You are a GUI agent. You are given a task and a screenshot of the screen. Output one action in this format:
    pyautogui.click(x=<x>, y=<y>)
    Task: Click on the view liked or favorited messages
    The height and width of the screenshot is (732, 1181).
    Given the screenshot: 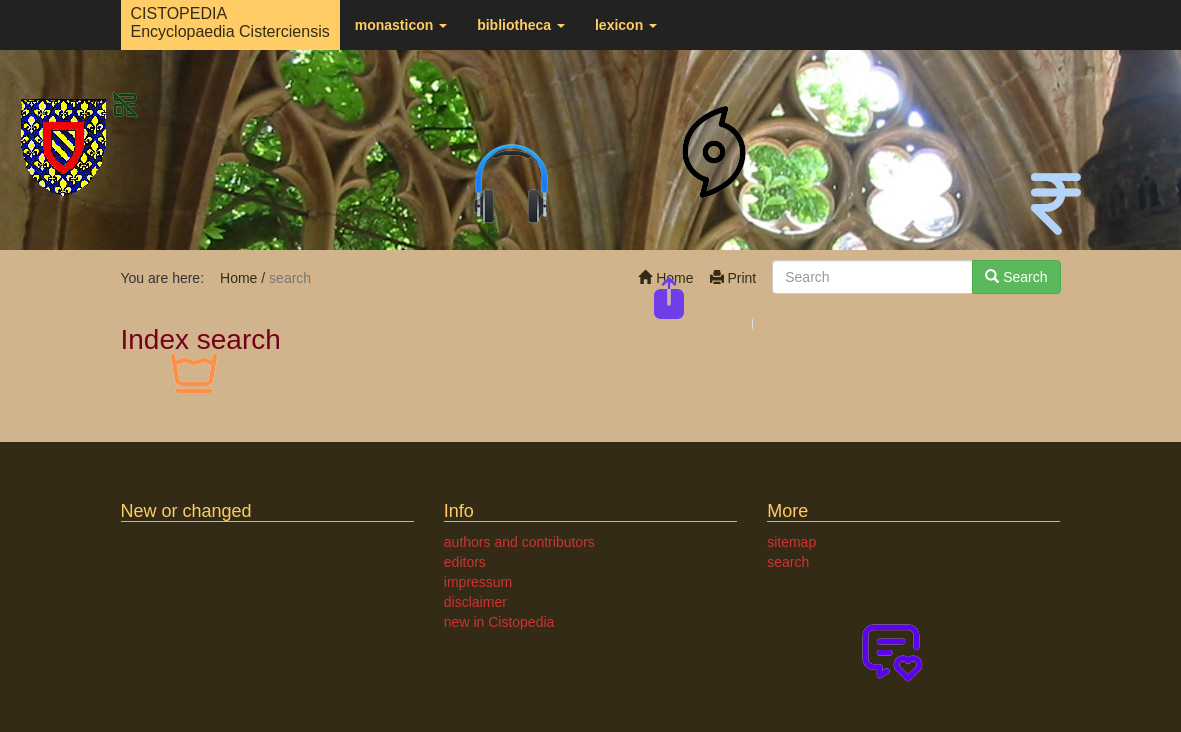 What is the action you would take?
    pyautogui.click(x=891, y=650)
    